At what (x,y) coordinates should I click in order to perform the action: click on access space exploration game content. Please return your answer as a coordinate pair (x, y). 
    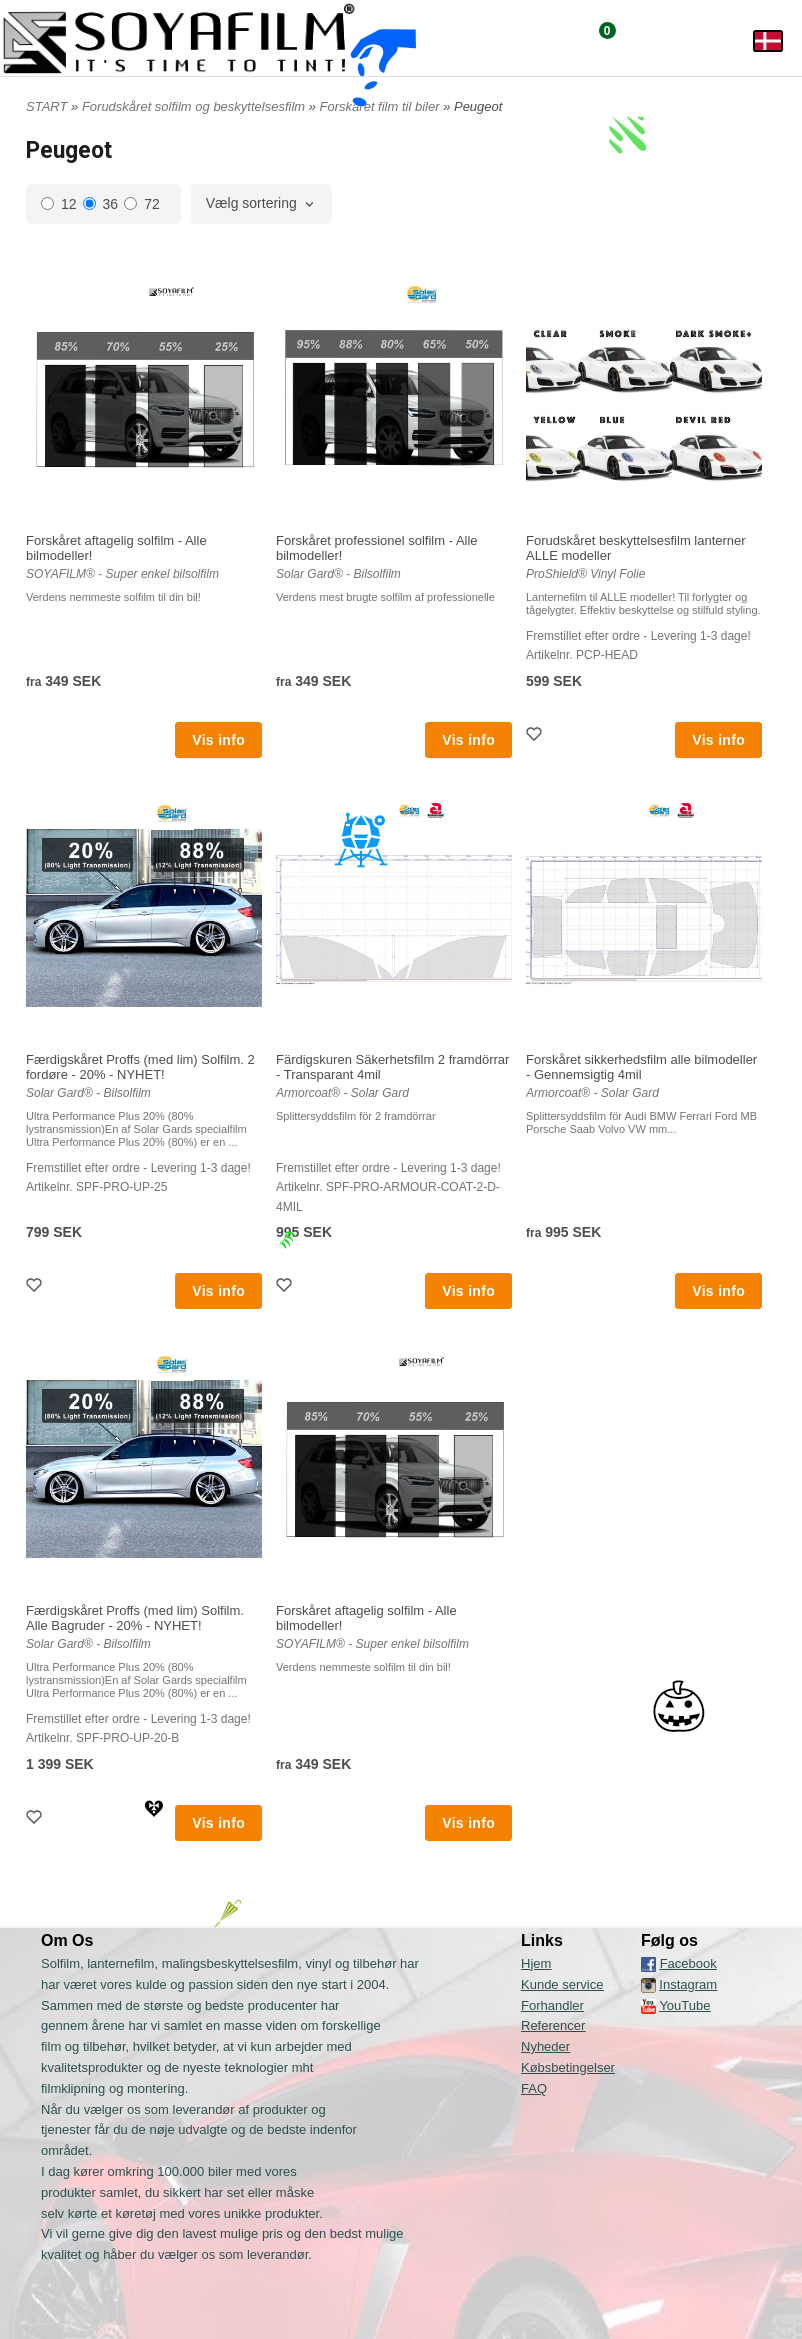
    Looking at the image, I should click on (361, 840).